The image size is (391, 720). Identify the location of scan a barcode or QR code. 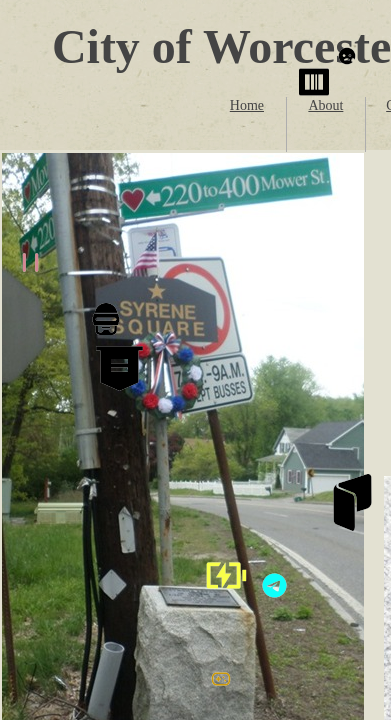
(314, 82).